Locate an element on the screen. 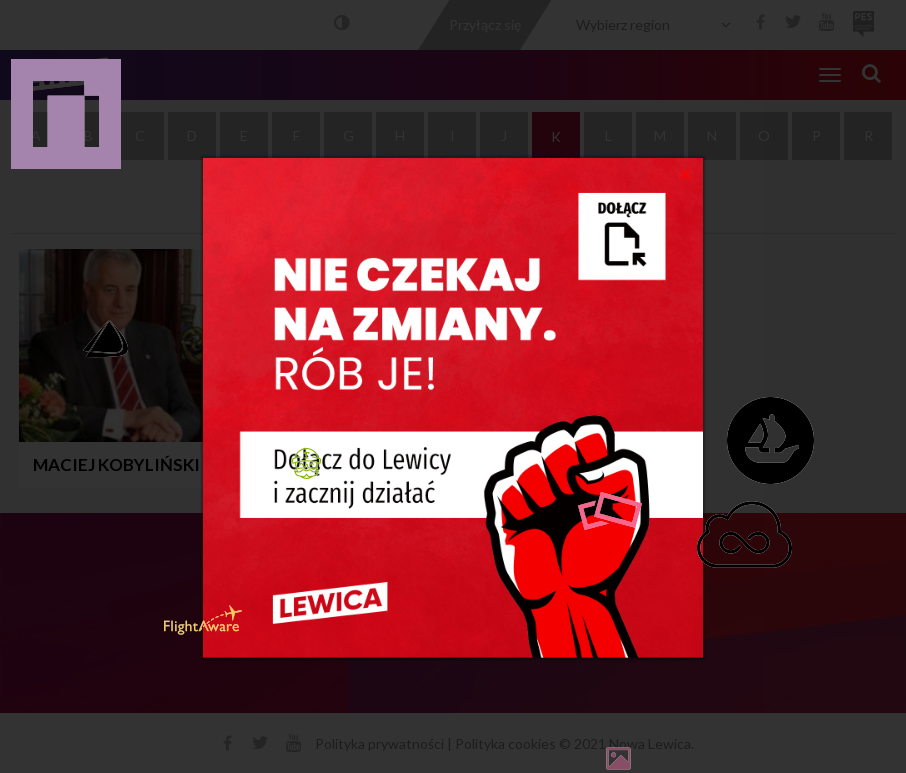  visit NameMC website is located at coordinates (66, 114).